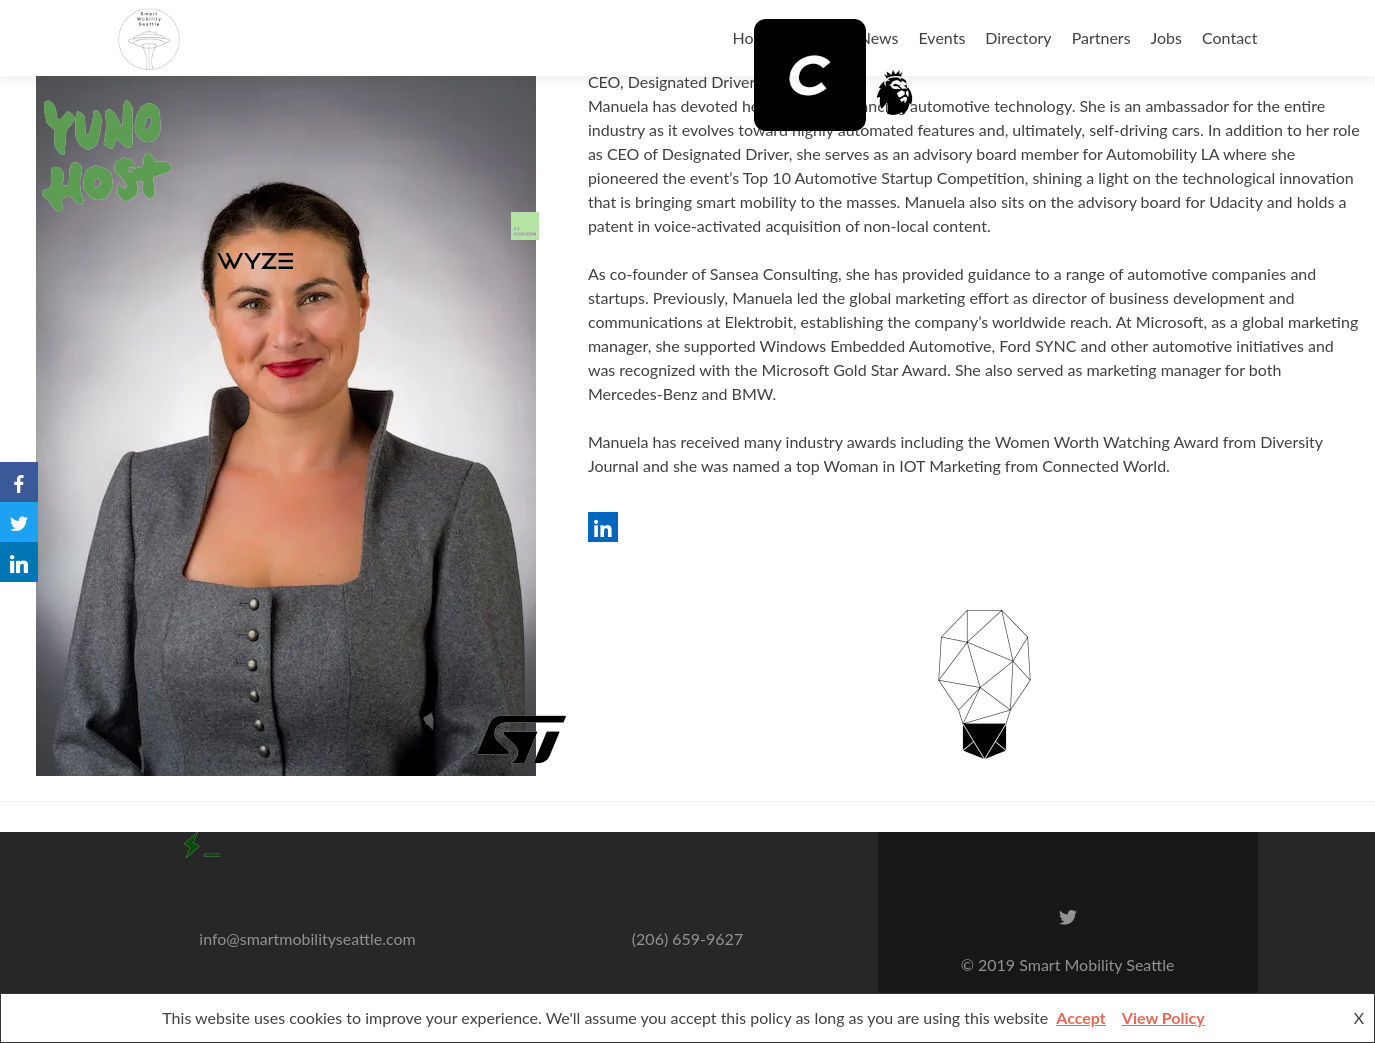 The image size is (1375, 1043). I want to click on yunohost self-hosting platform logo, so click(106, 155).